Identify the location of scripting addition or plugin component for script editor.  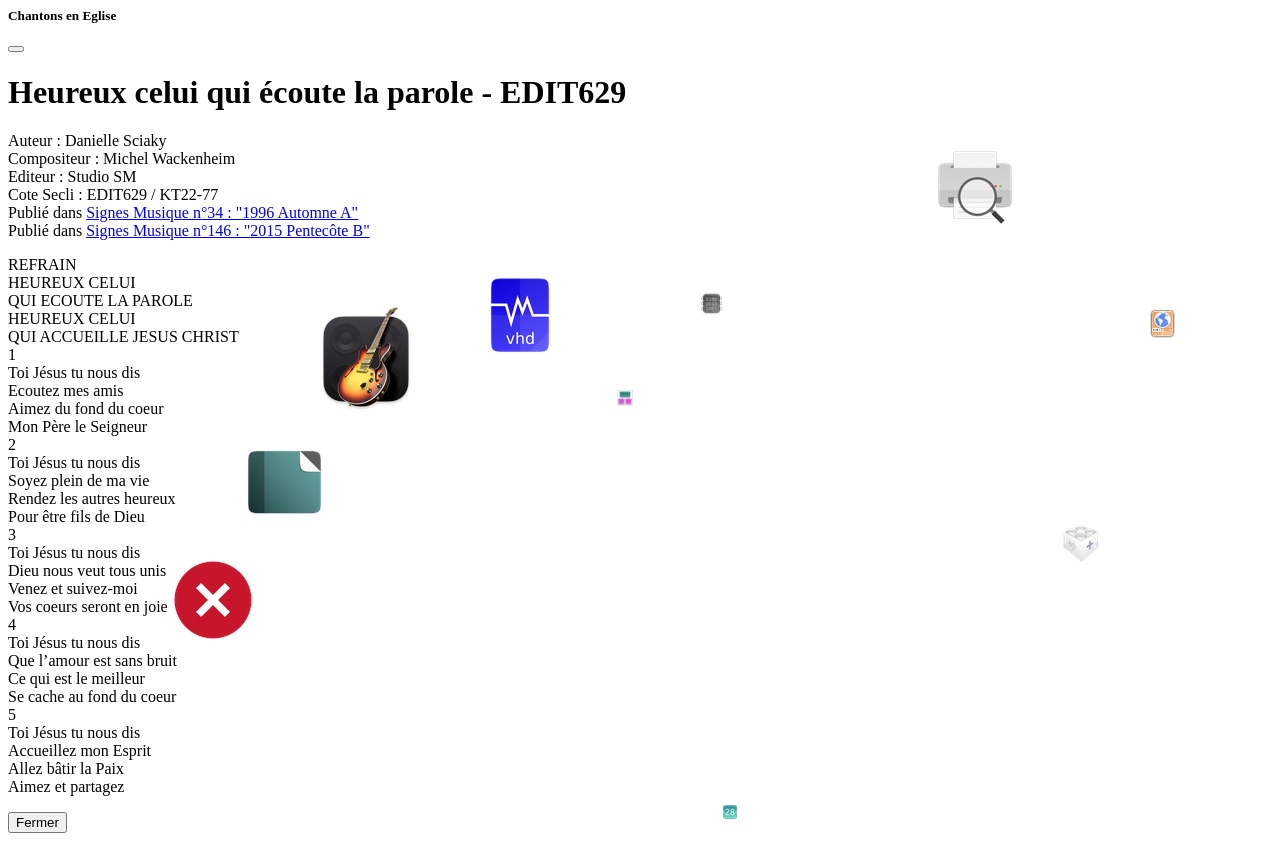
(1081, 543).